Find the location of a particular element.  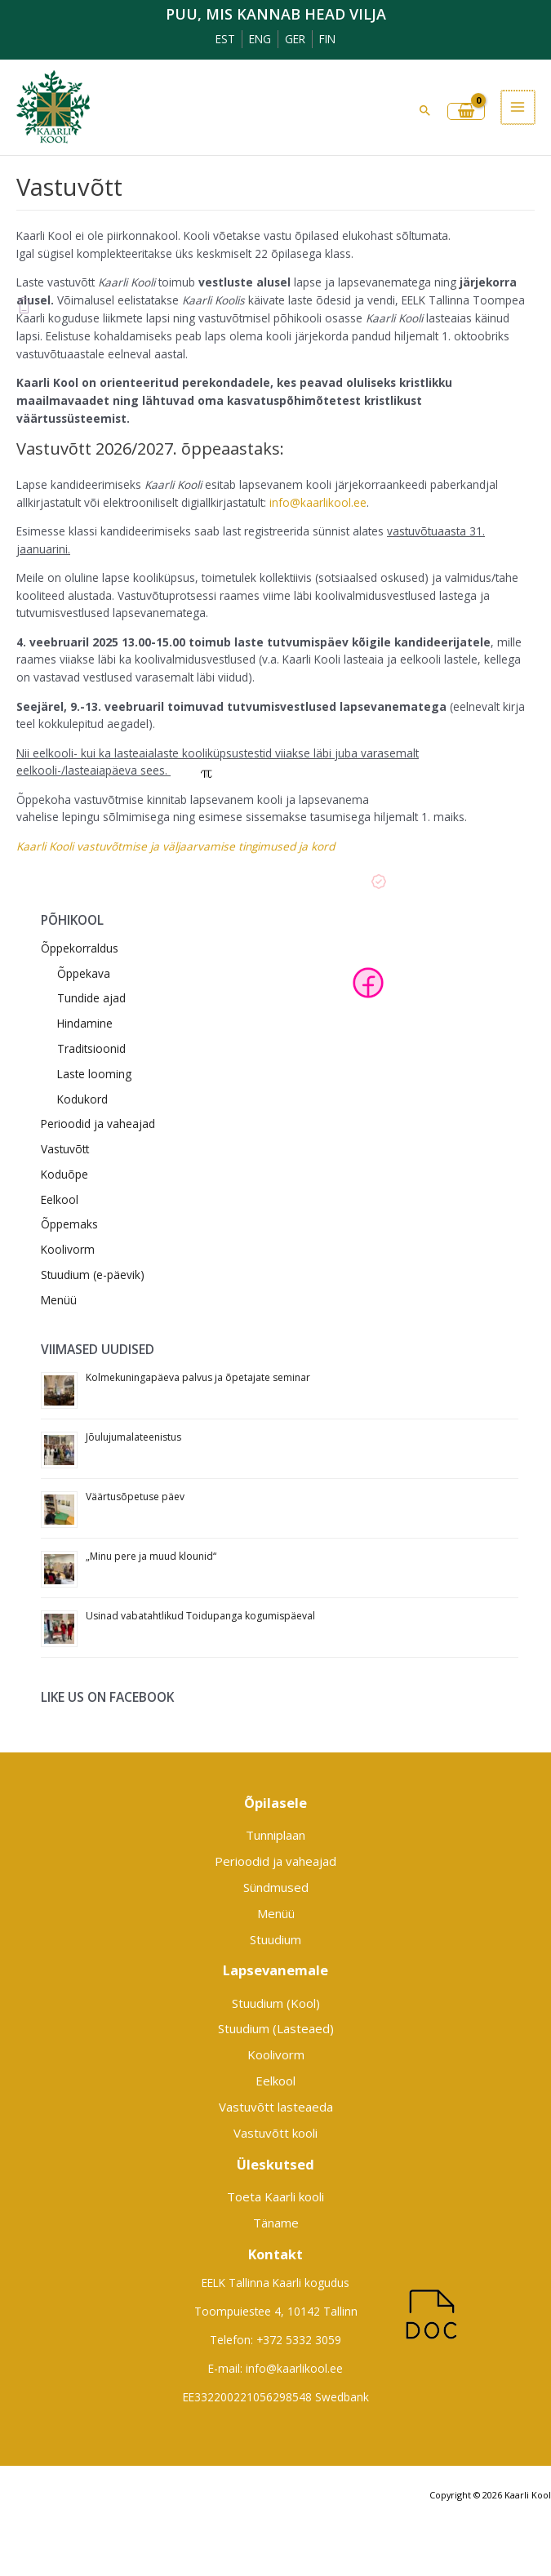

access mathematical or scientific calculator functions is located at coordinates (207, 774).